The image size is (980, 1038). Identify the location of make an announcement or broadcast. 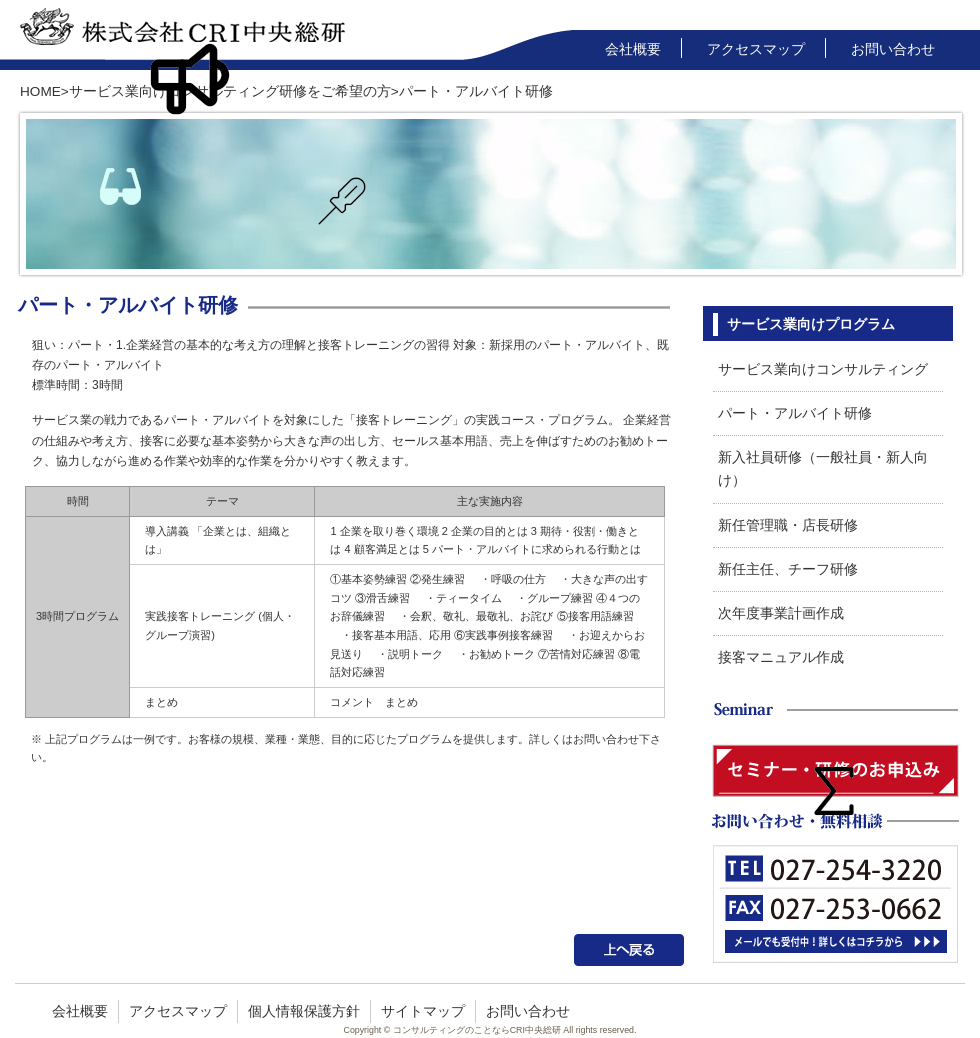
(190, 79).